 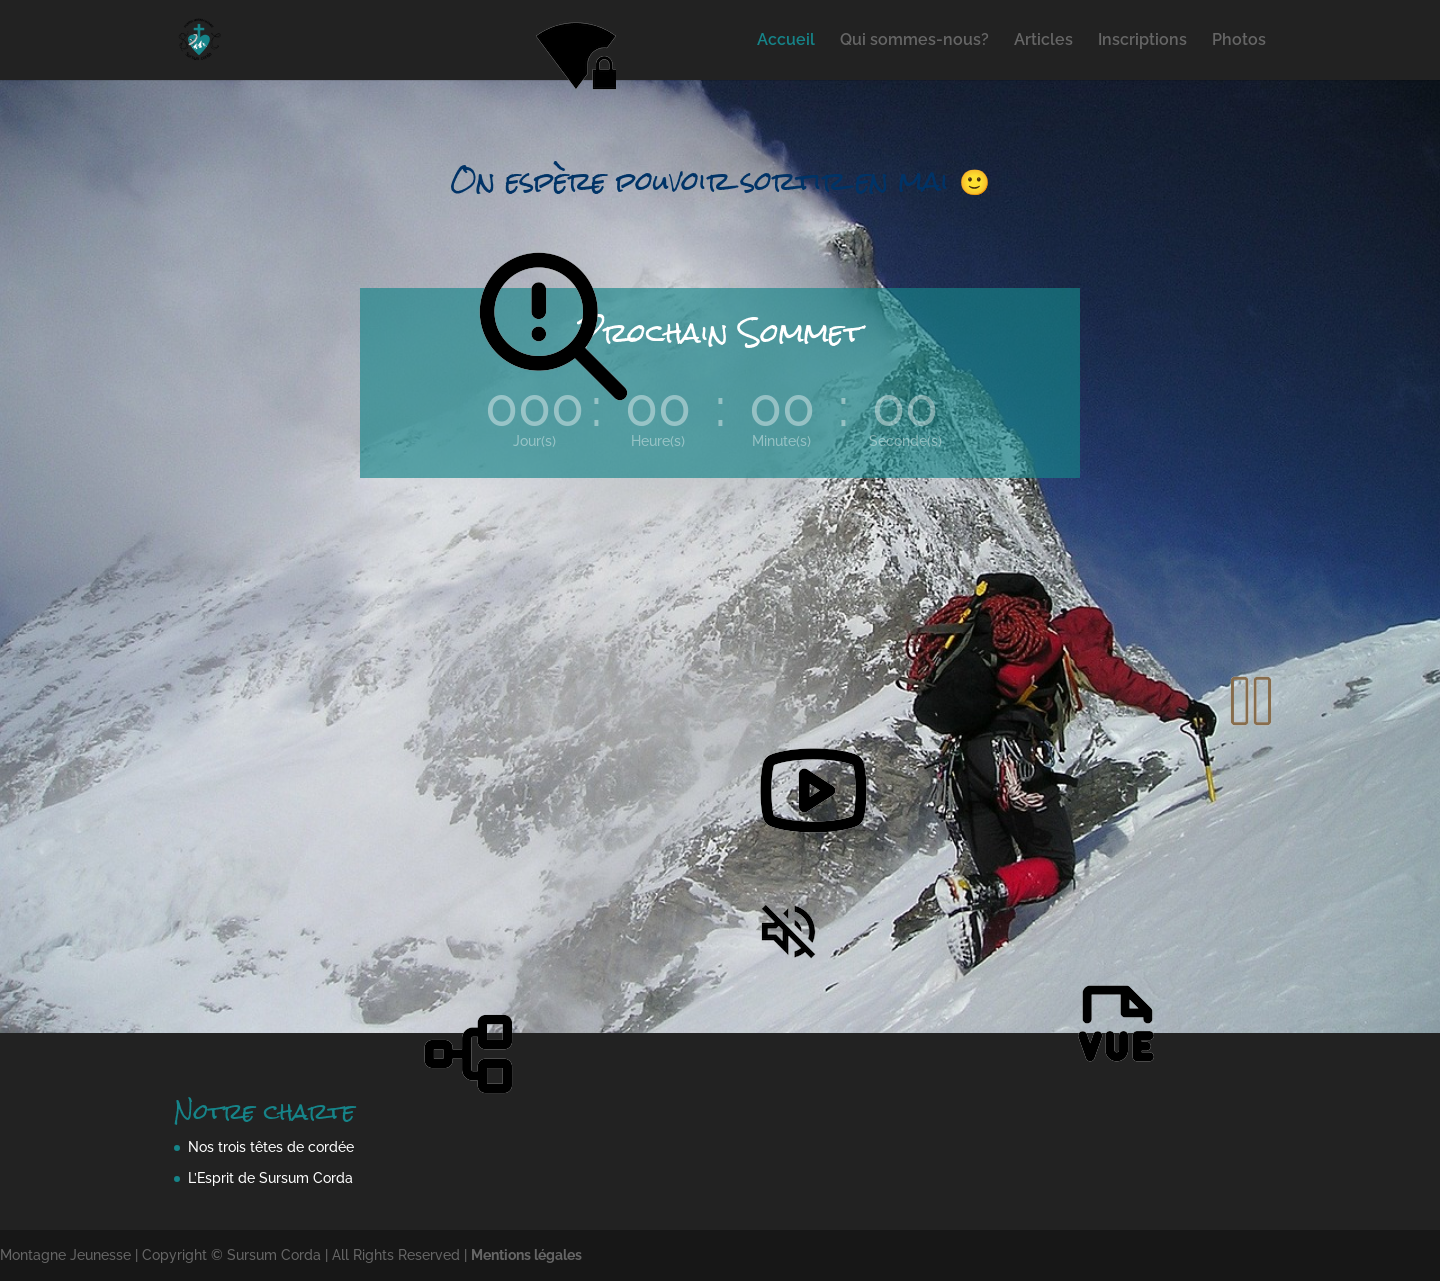 I want to click on open YouTube app, so click(x=813, y=790).